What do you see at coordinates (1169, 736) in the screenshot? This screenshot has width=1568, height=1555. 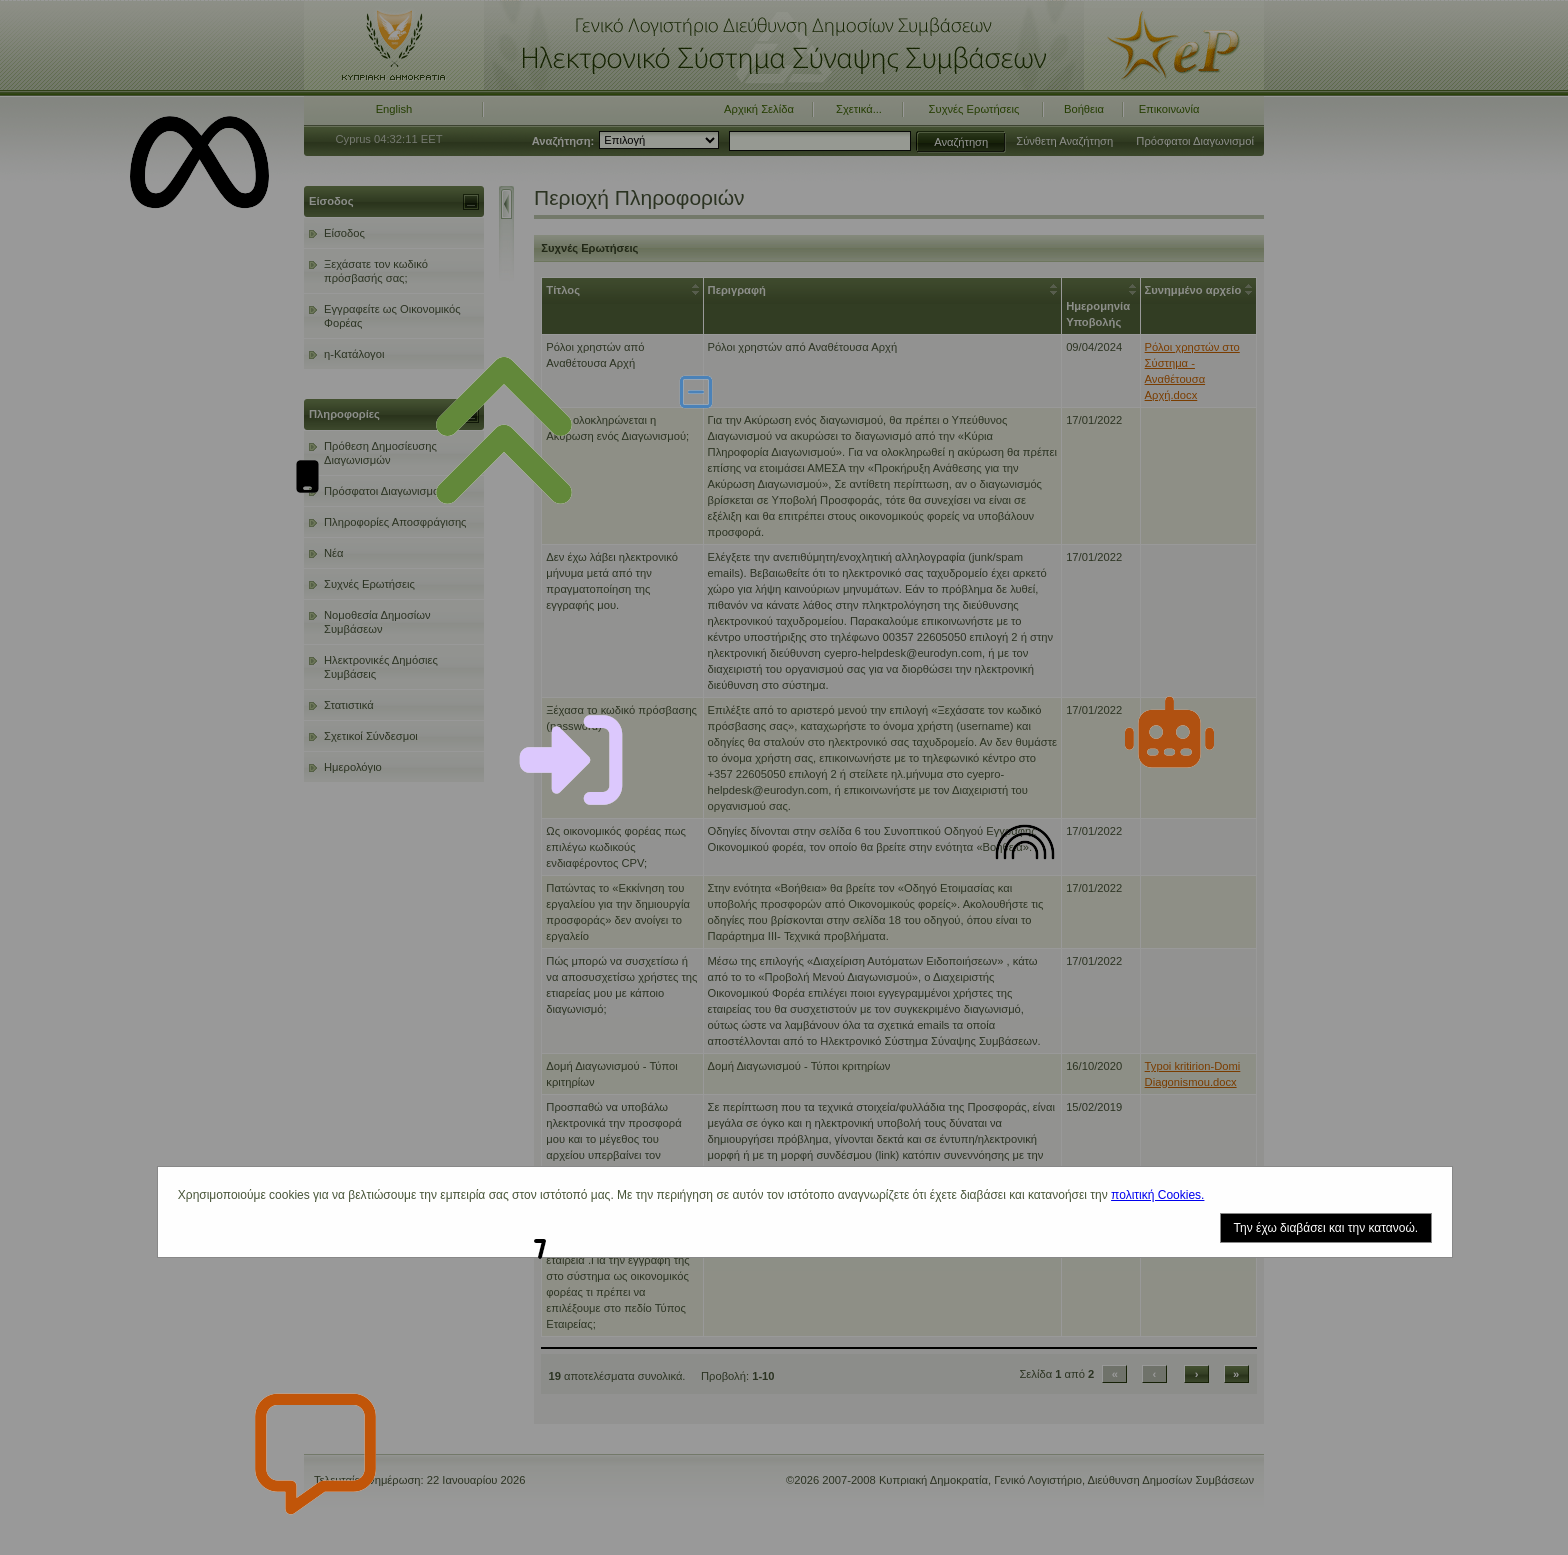 I see `access AI assistant or chatbot features` at bounding box center [1169, 736].